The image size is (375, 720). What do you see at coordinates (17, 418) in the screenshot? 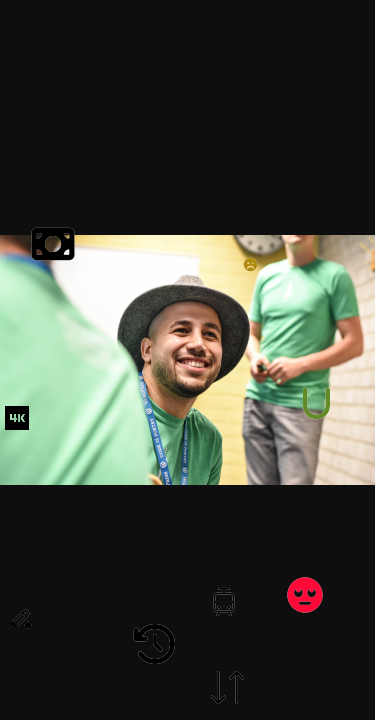
I see `indicates 4K resolution video quality` at bounding box center [17, 418].